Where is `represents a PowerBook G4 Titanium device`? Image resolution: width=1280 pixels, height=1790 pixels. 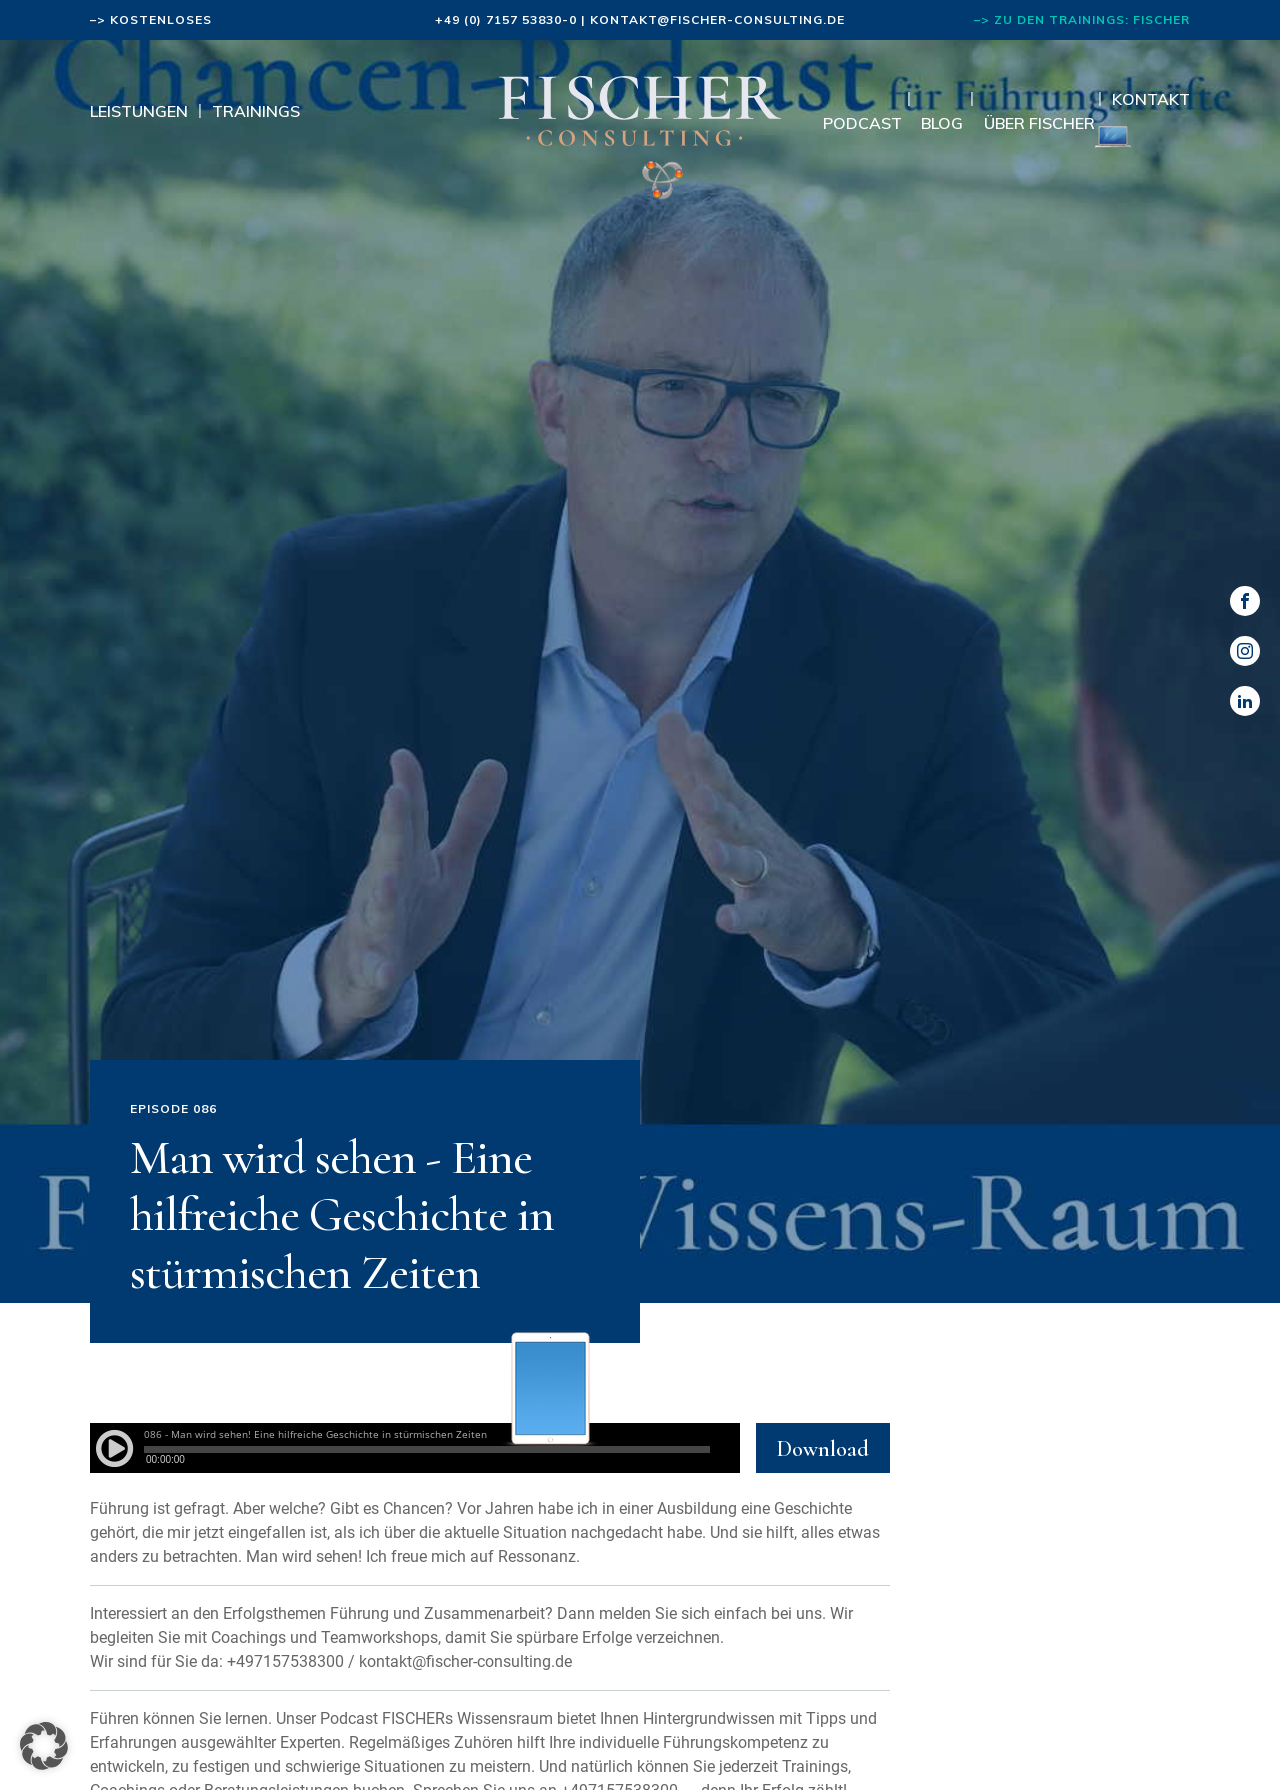
represents a PowerBook G4 Titanium device is located at coordinates (1113, 136).